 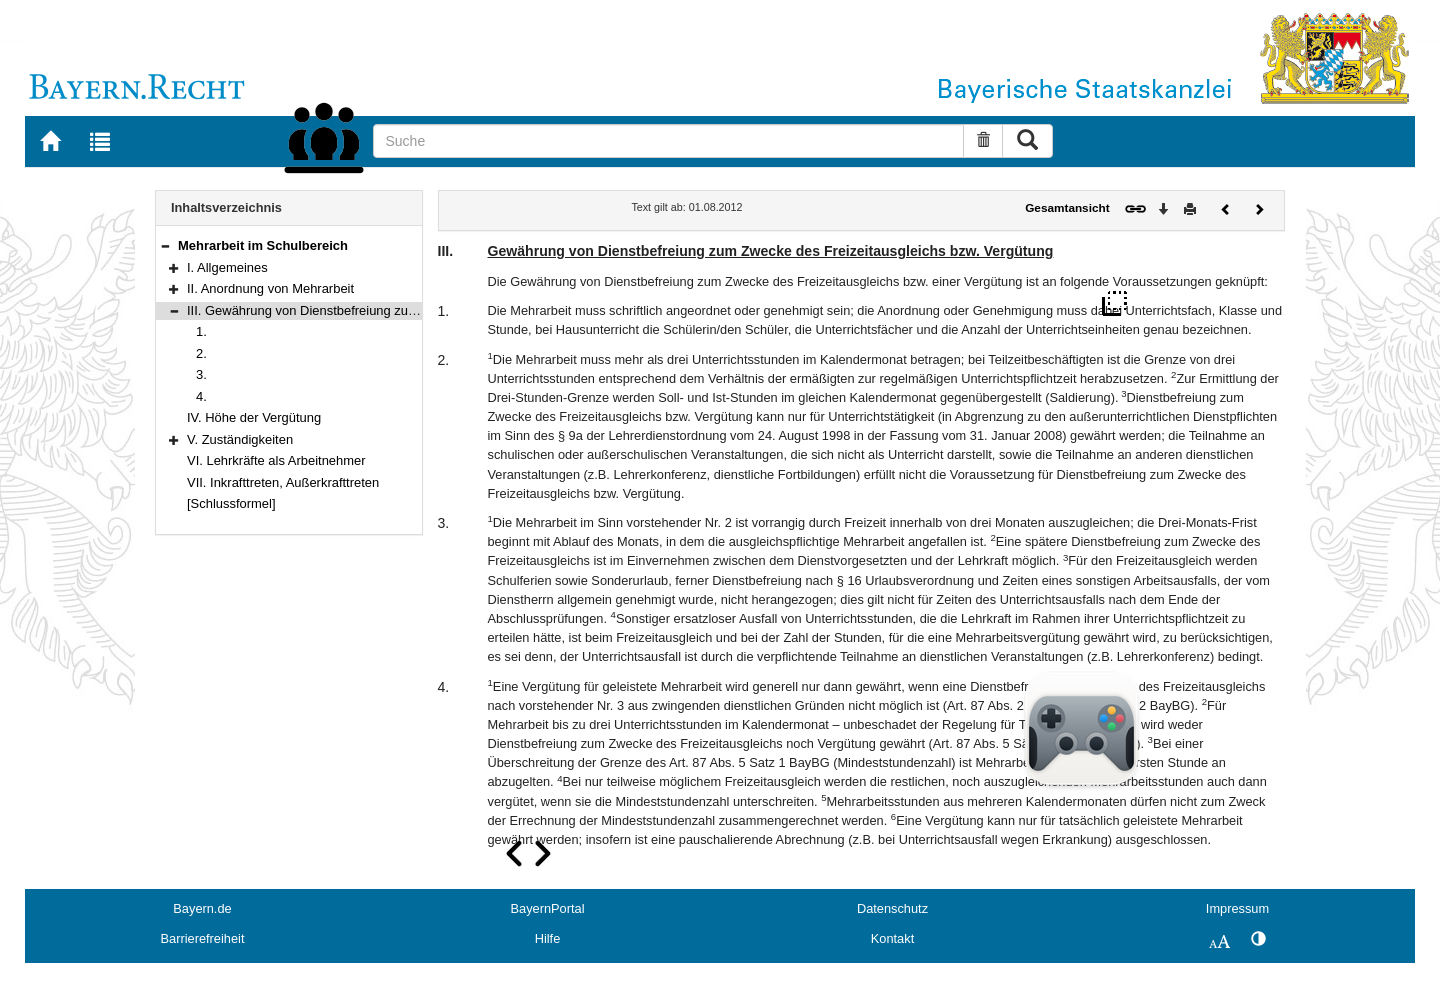 I want to click on game controller input device settings, so click(x=1081, y=728).